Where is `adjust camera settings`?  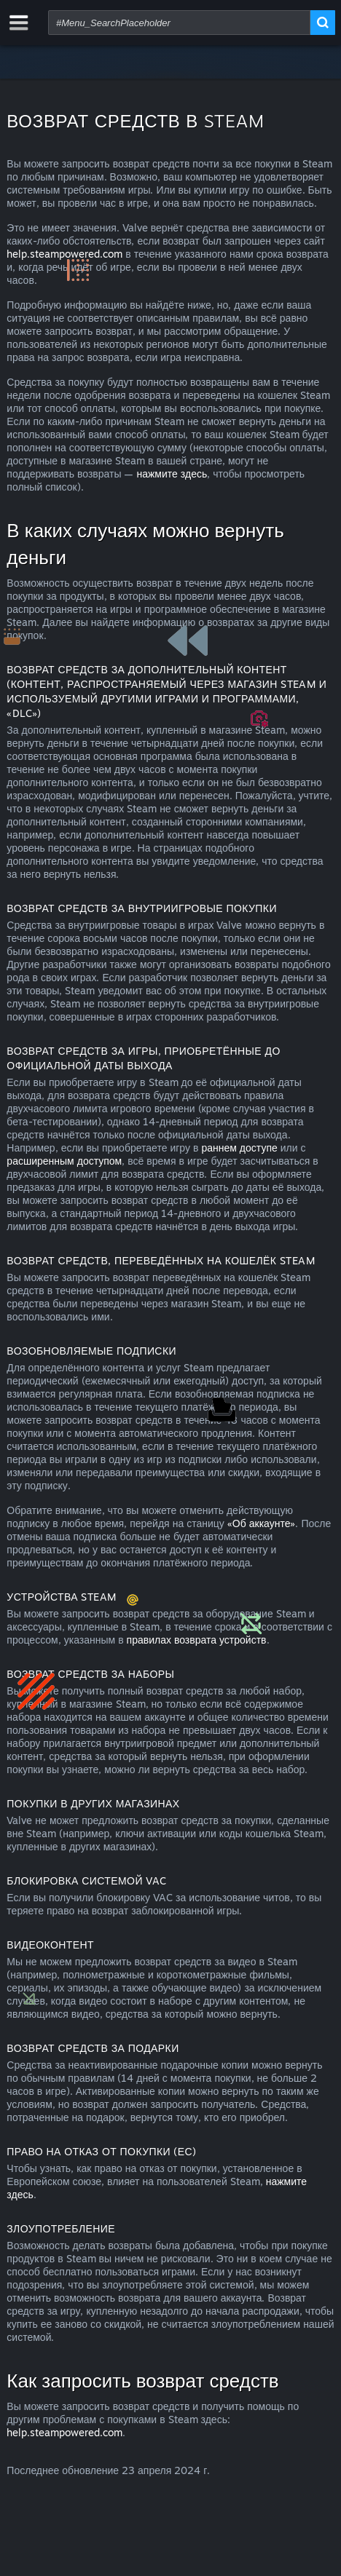 adjust camera settings is located at coordinates (259, 718).